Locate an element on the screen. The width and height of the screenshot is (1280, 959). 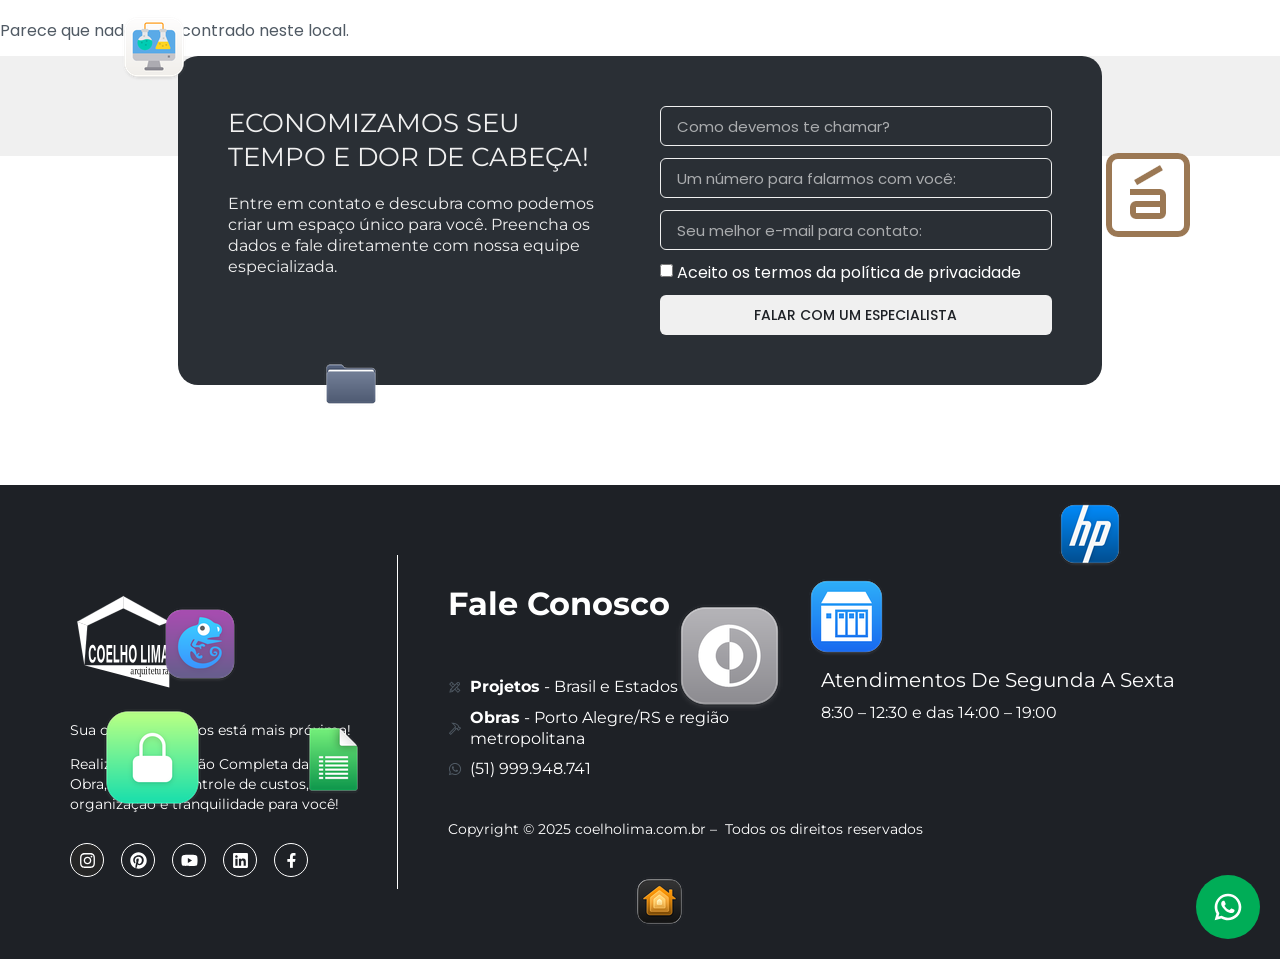
open formatlab application is located at coordinates (154, 47).